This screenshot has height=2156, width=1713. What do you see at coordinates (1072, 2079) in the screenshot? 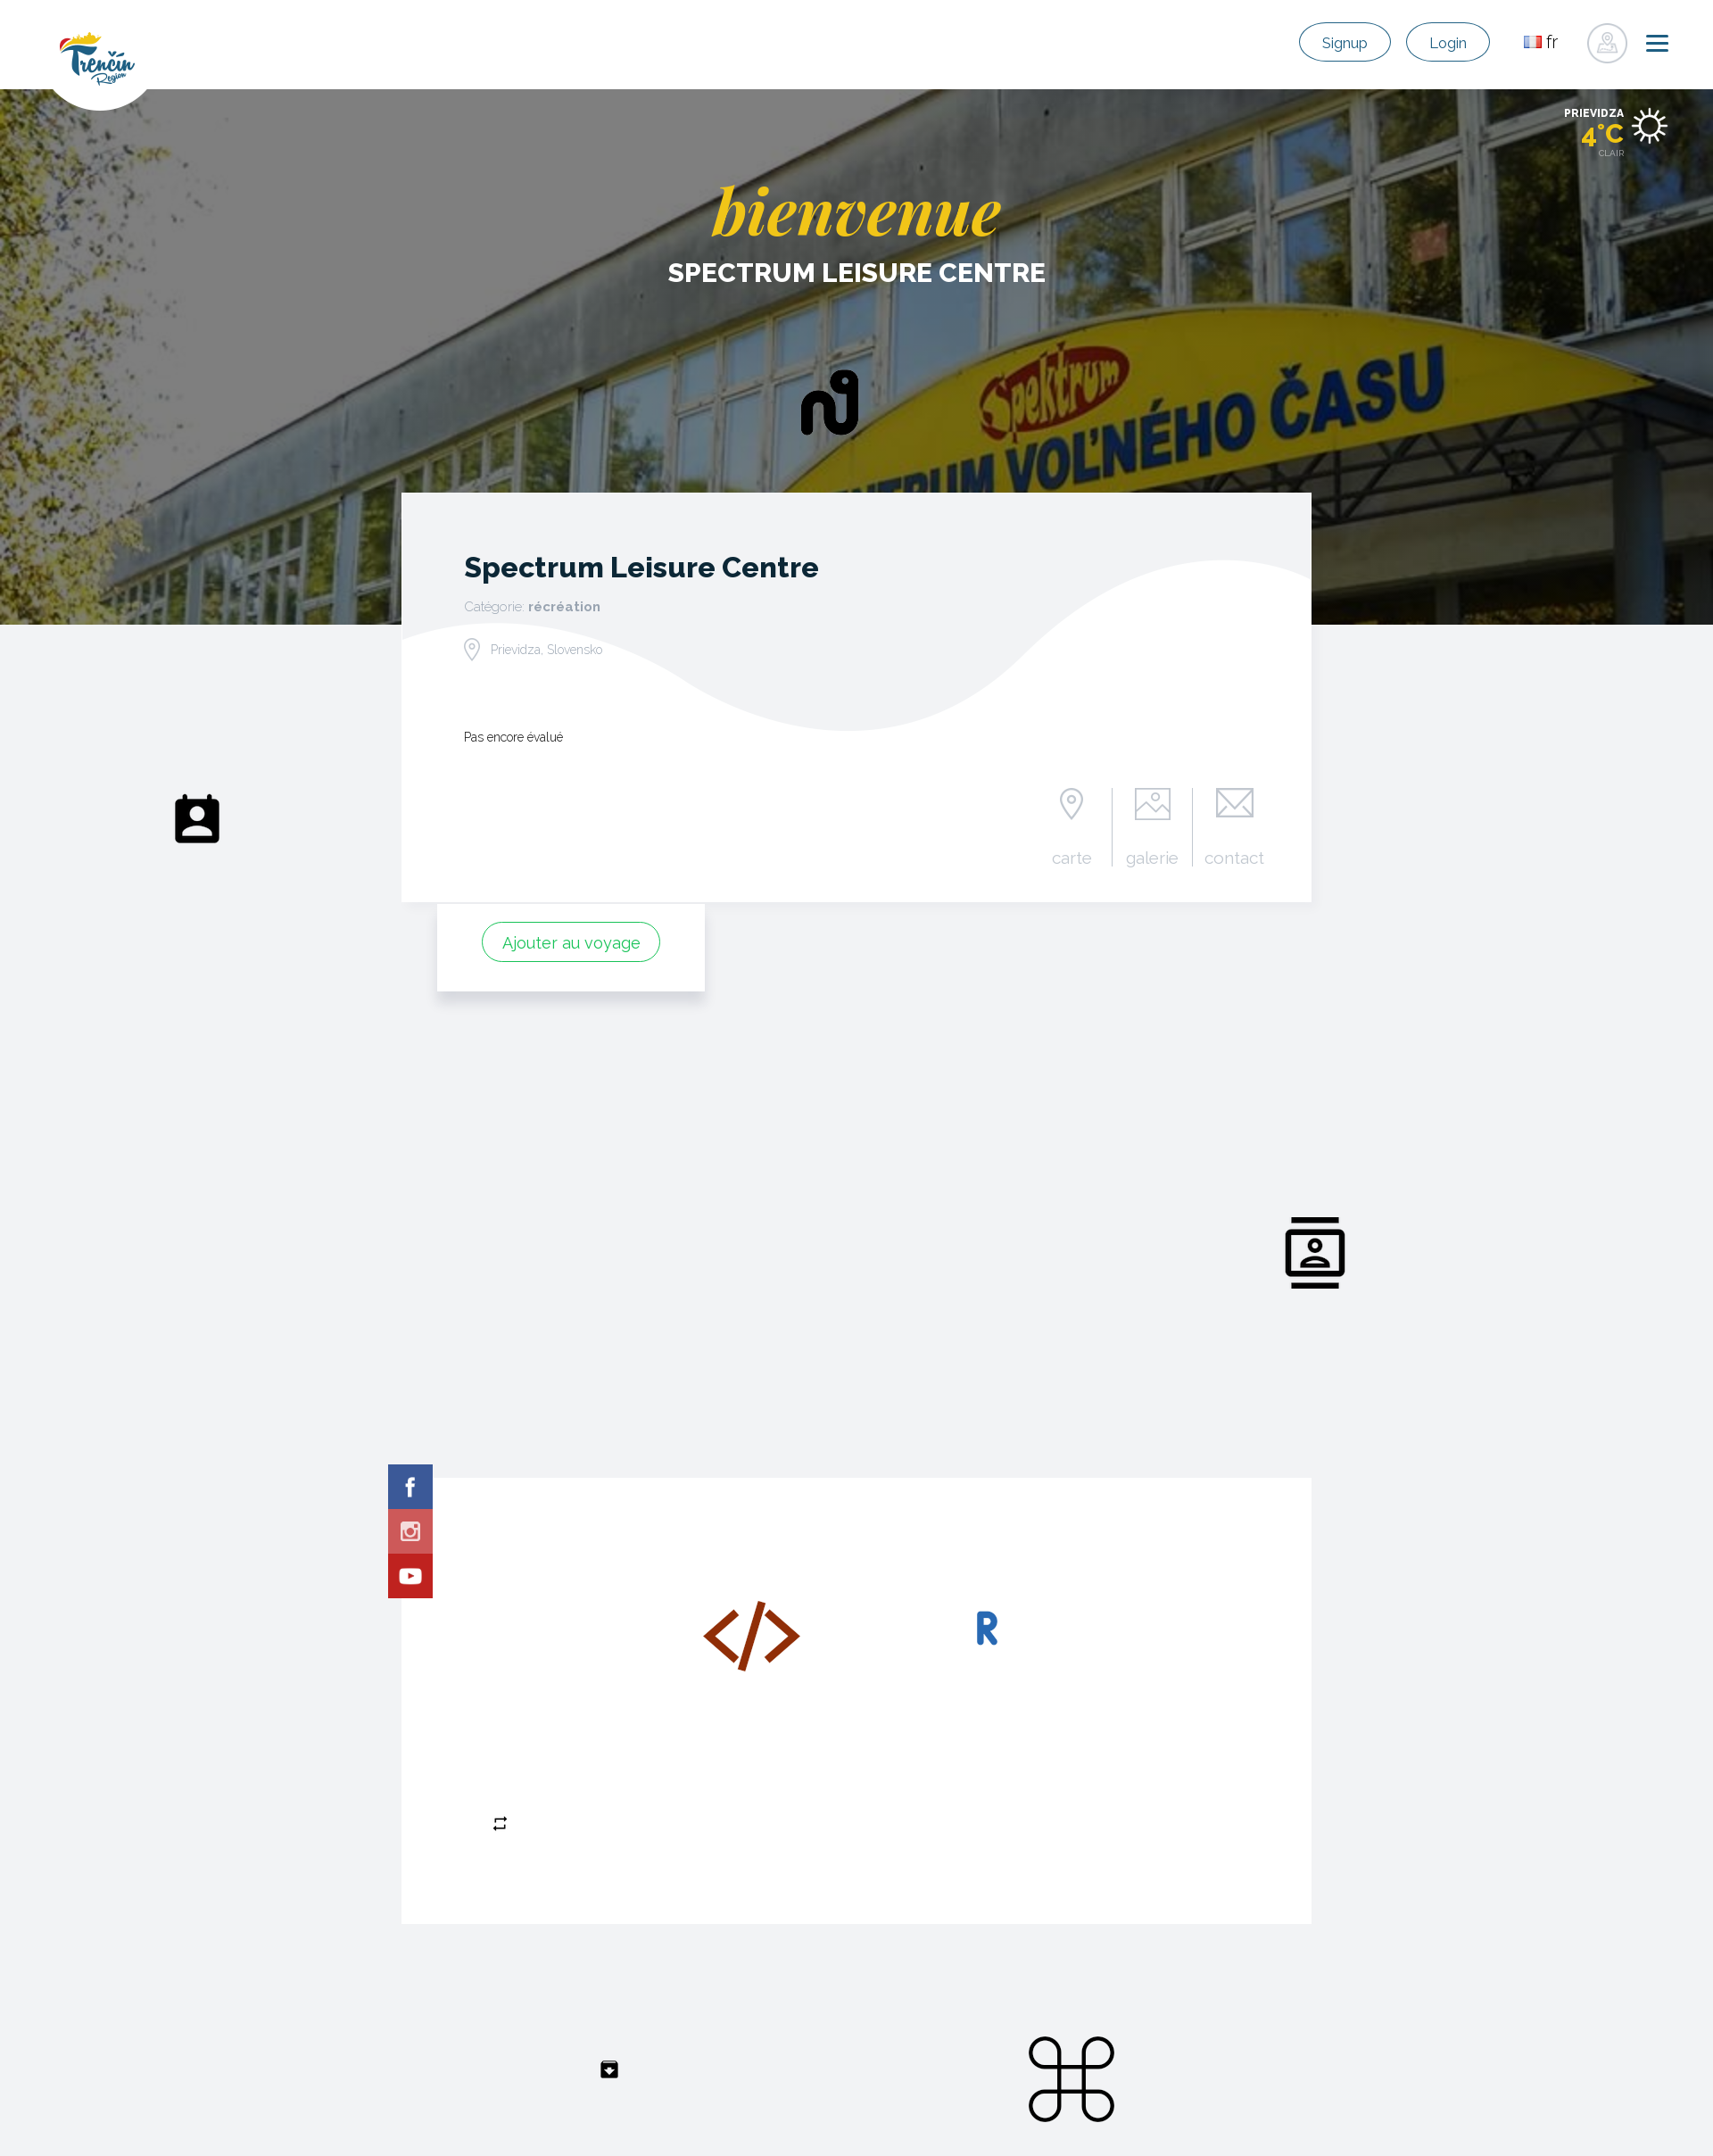
I see `command key modifier for keyboard shortcuts` at bounding box center [1072, 2079].